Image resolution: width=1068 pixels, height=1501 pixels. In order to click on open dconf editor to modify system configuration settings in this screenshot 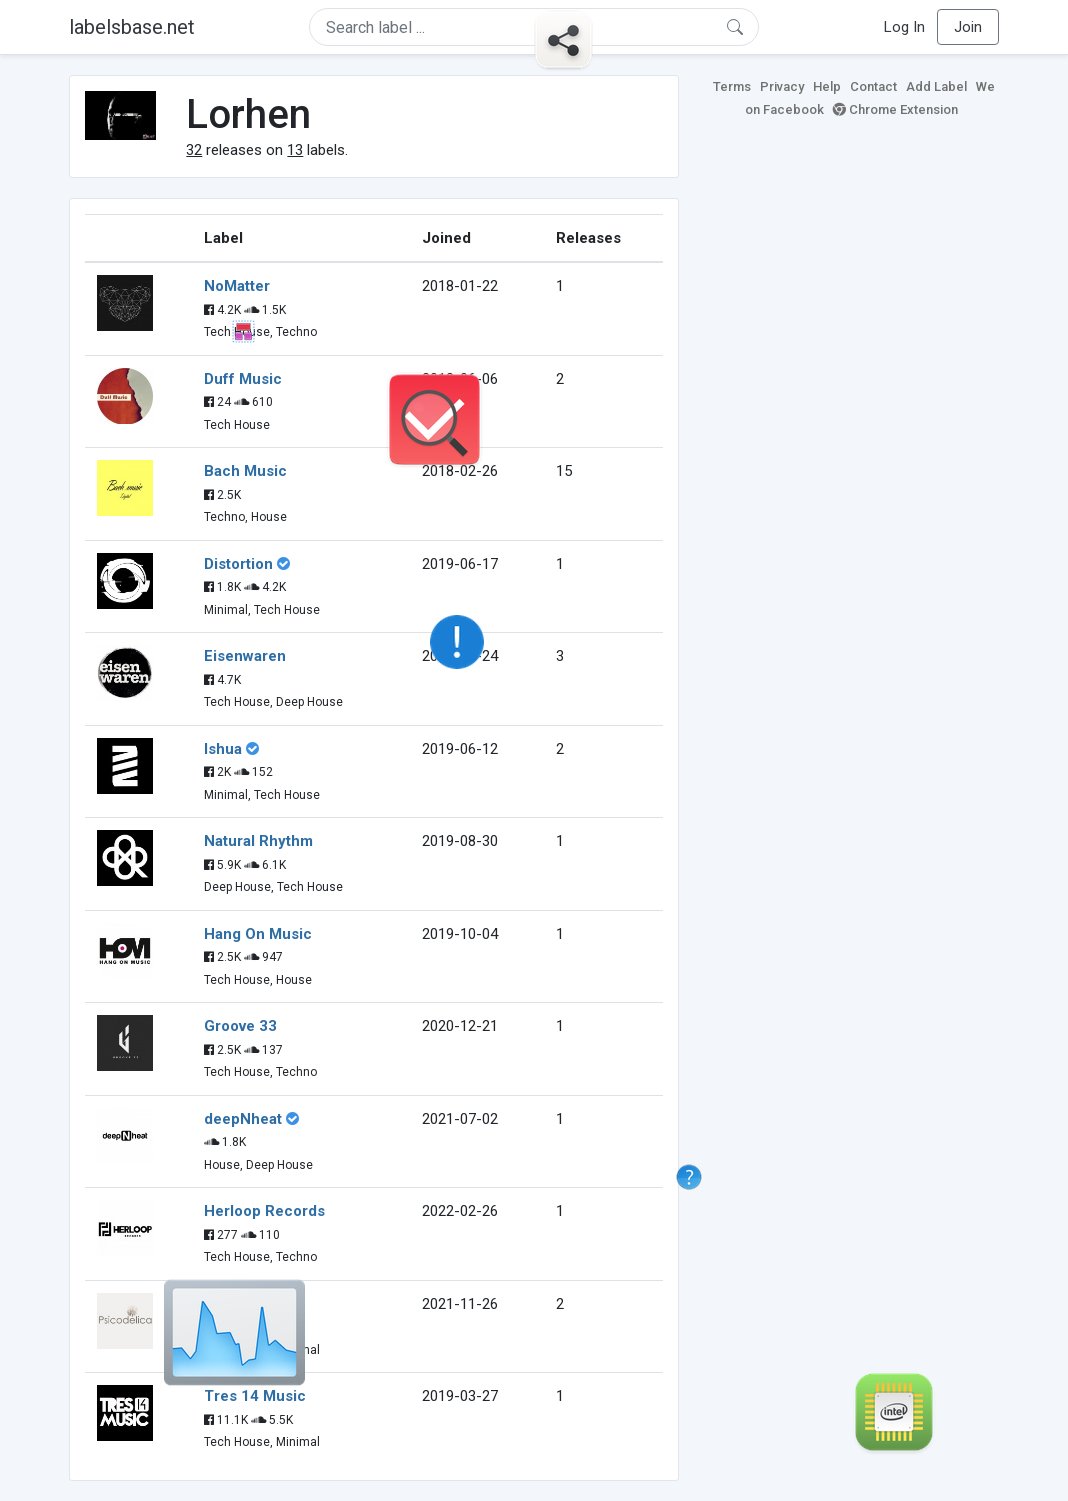, I will do `click(434, 419)`.